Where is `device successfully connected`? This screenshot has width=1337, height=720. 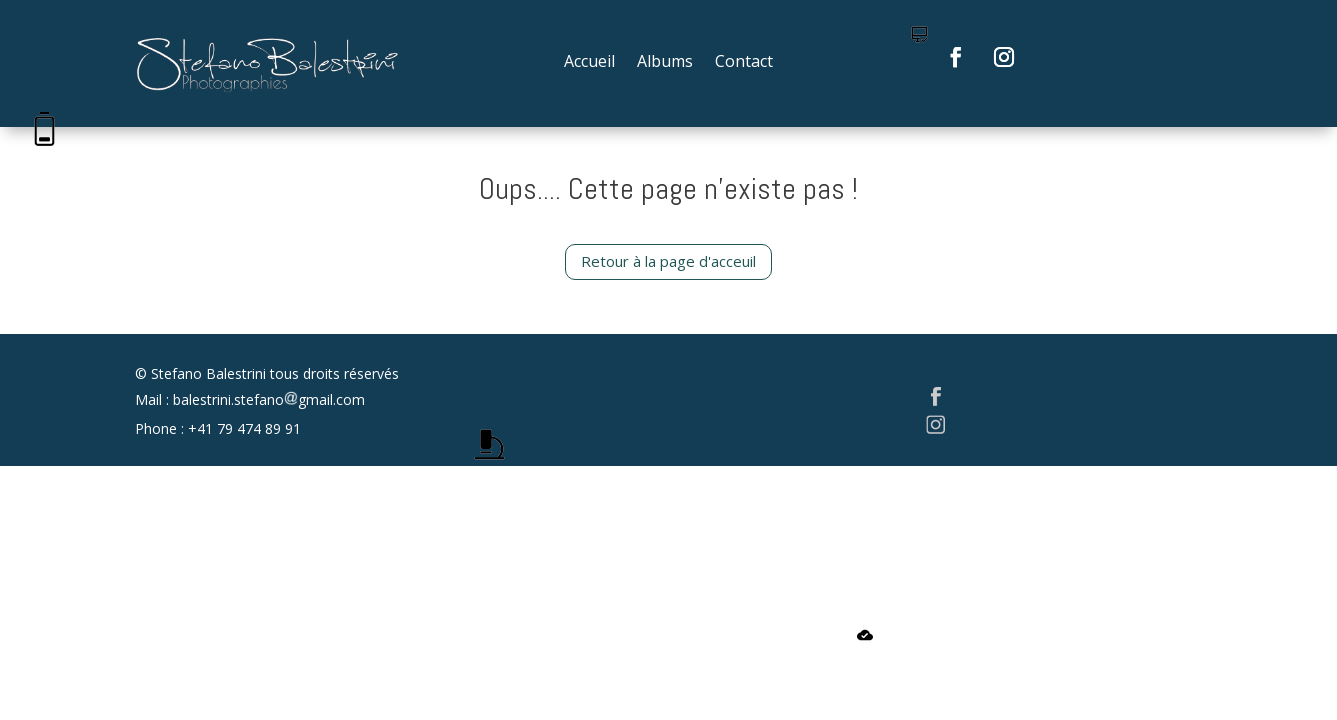 device successfully connected is located at coordinates (919, 34).